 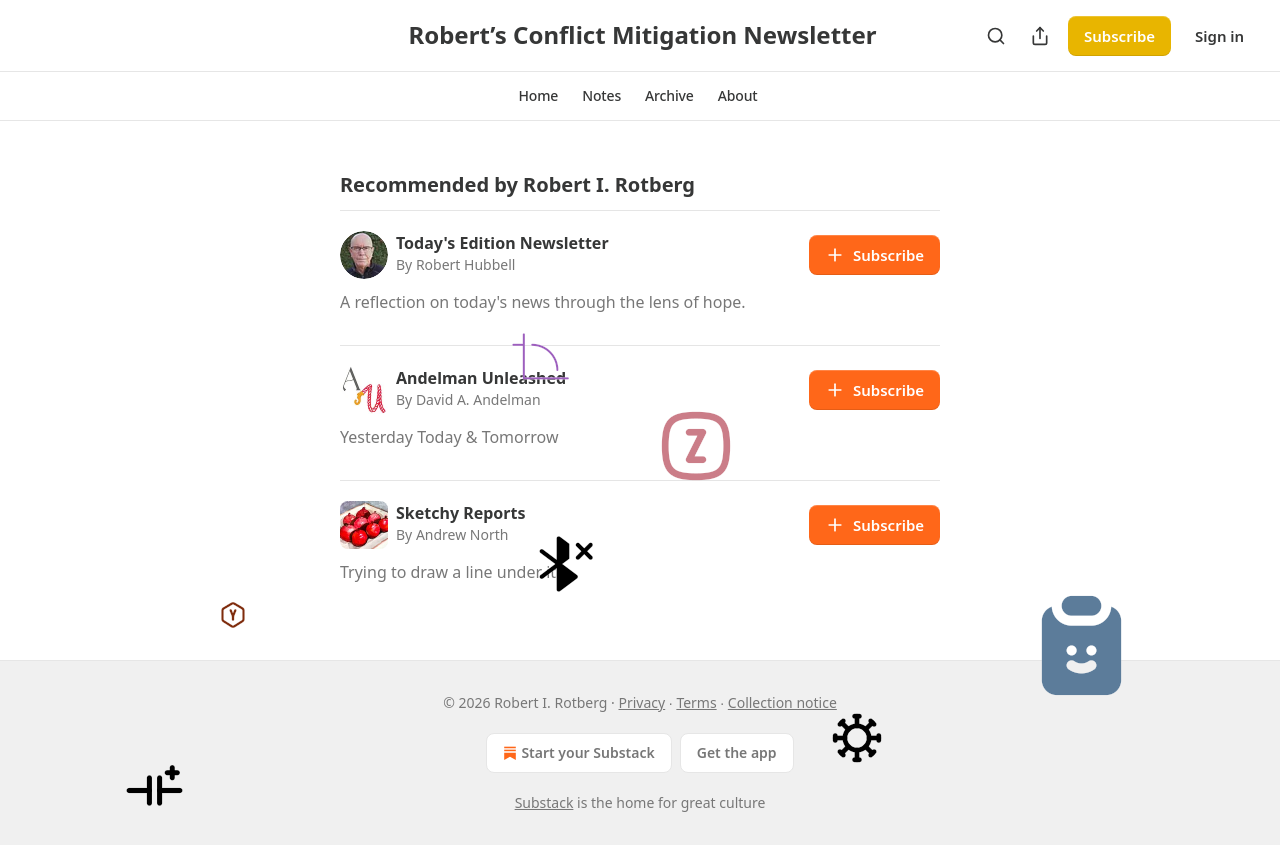 What do you see at coordinates (696, 446) in the screenshot?
I see `alphabetical sorting option (Z)` at bounding box center [696, 446].